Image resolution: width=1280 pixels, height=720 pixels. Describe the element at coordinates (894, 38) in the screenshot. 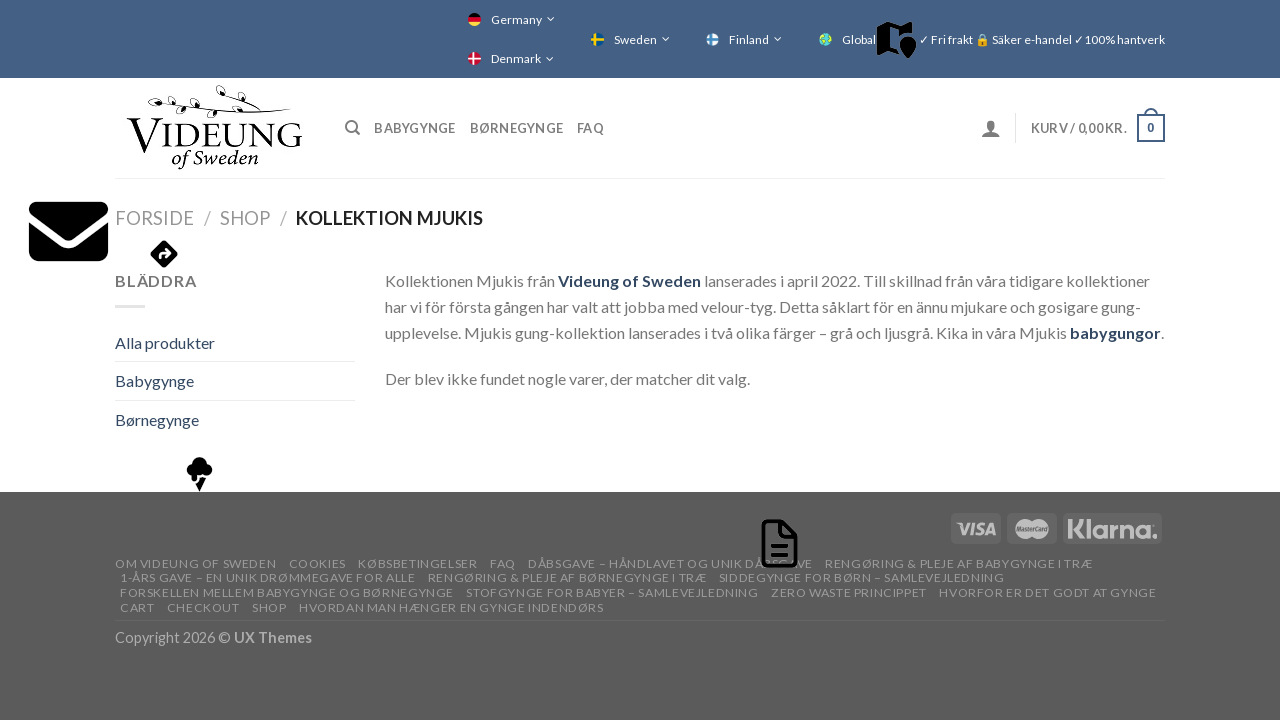

I see `view location on map` at that location.